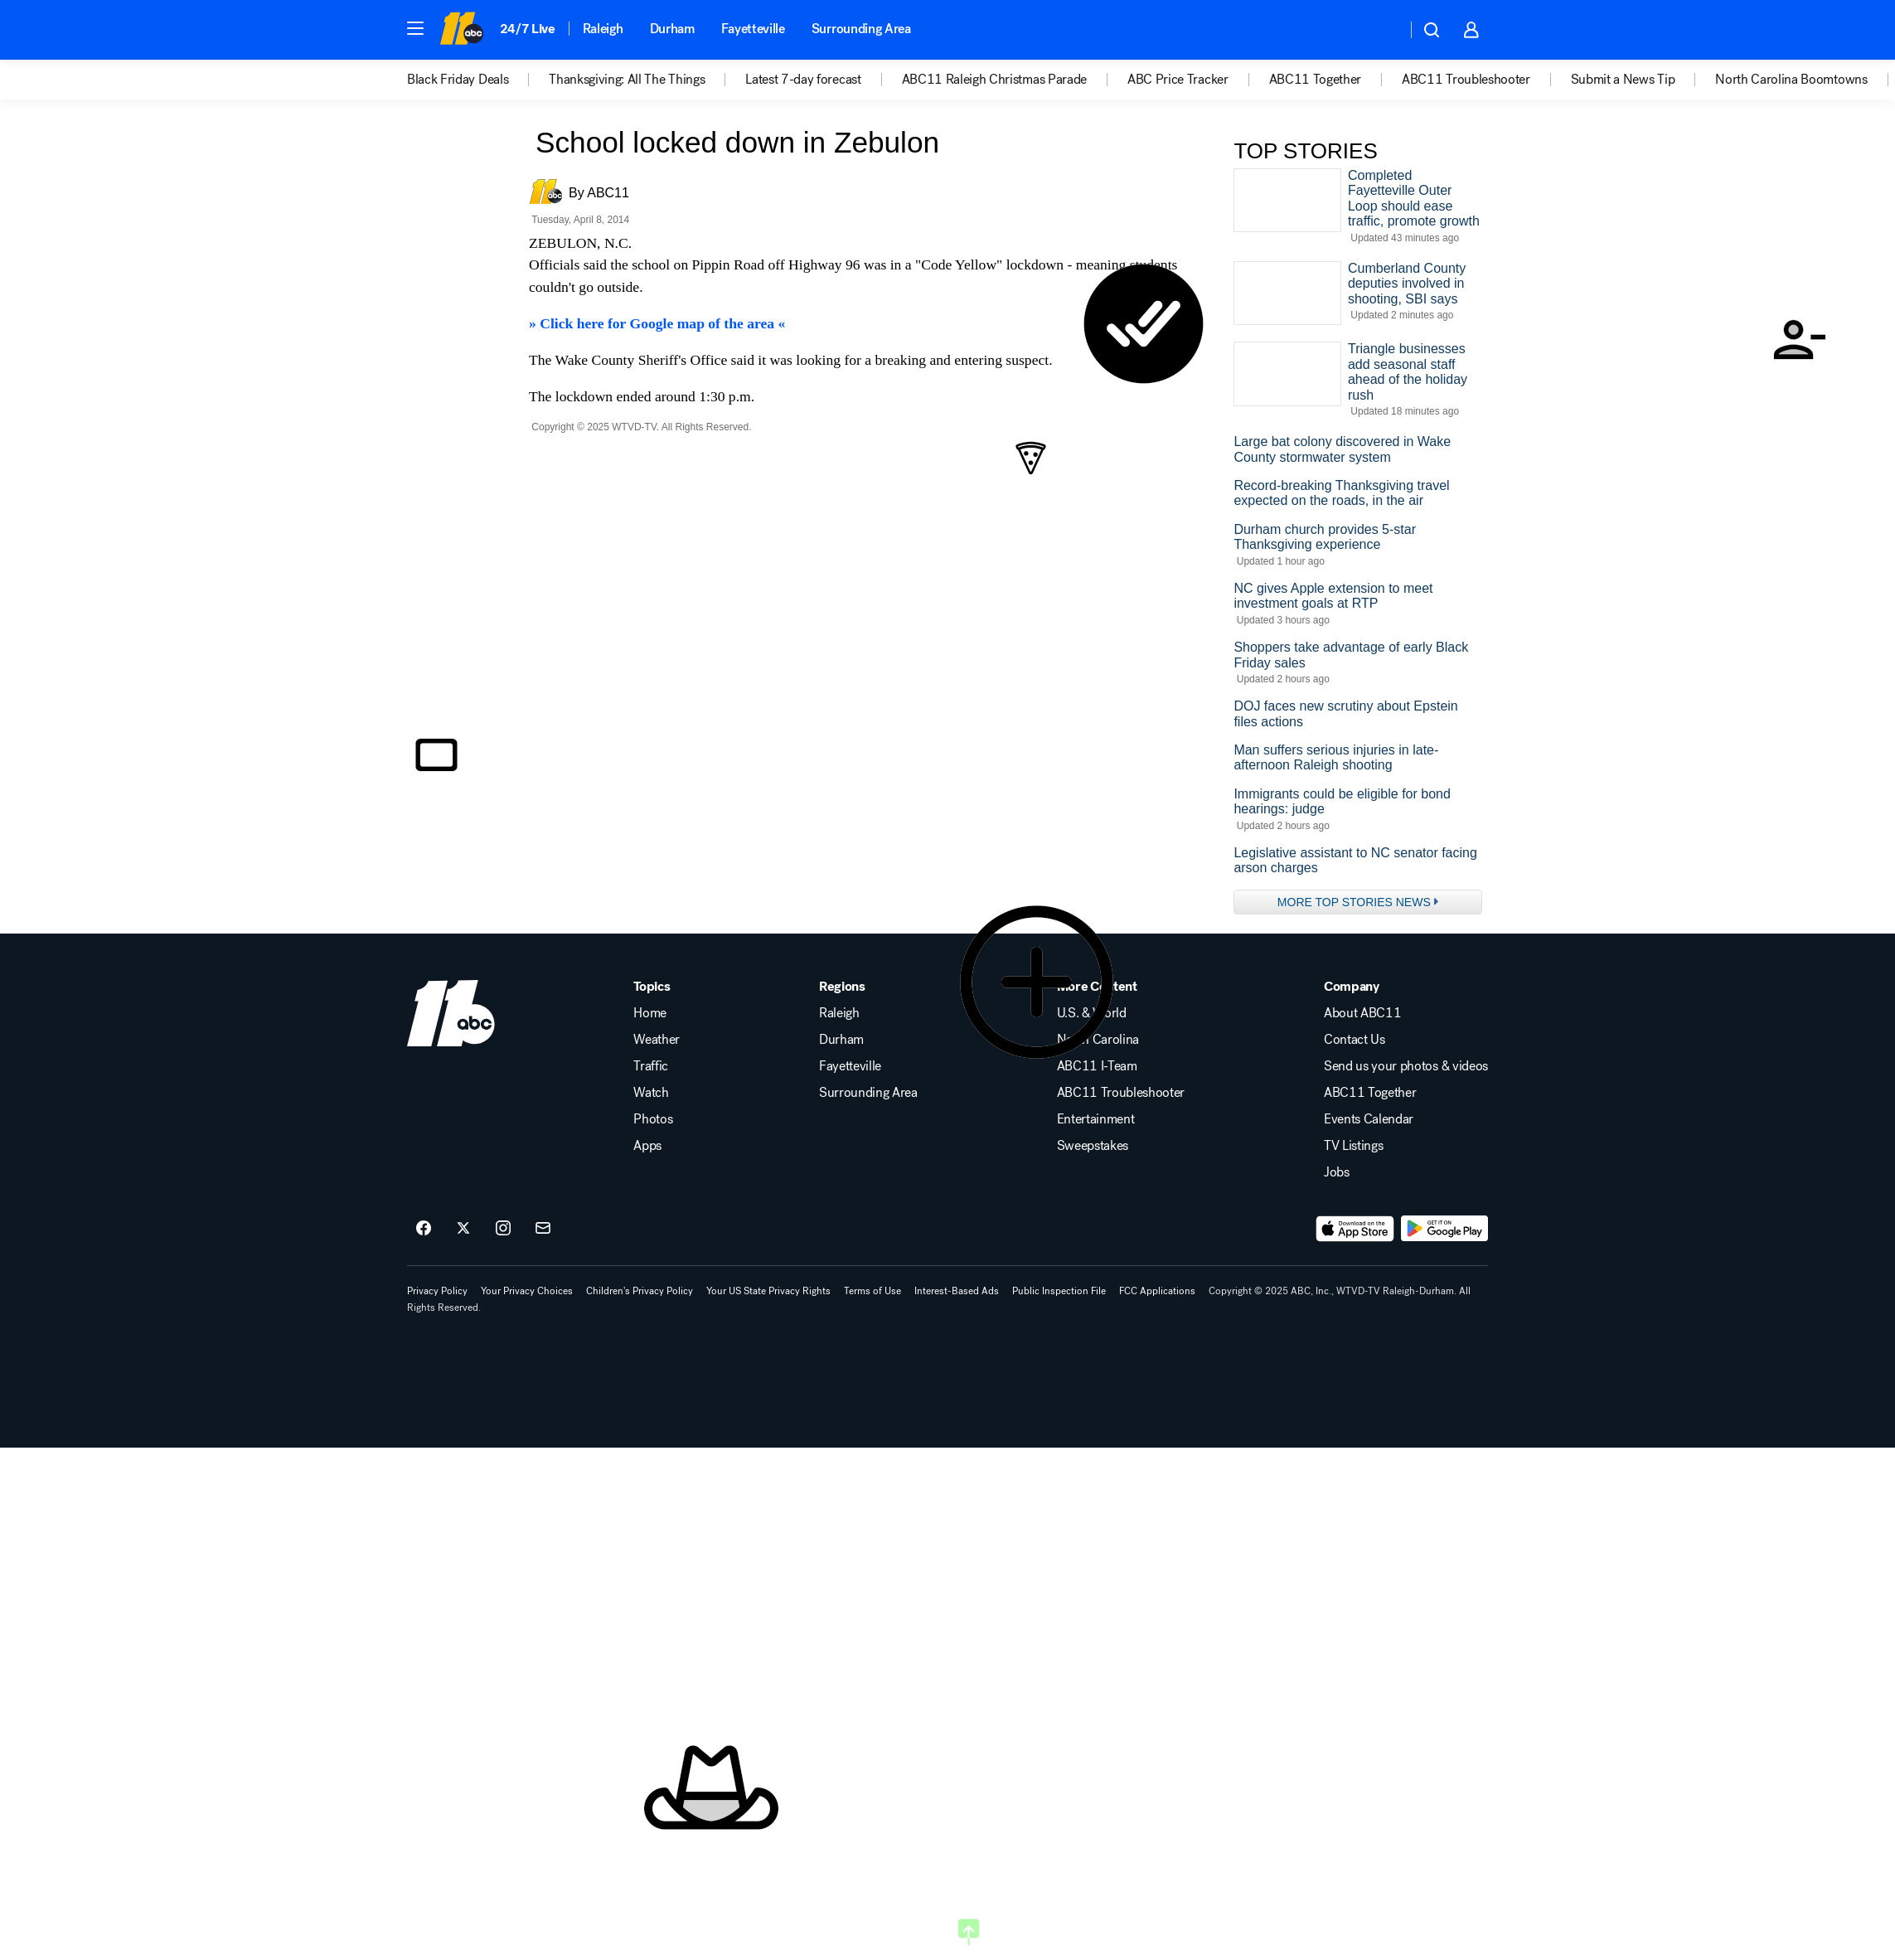 The image size is (1895, 1960). Describe the element at coordinates (1036, 982) in the screenshot. I see `add a new item` at that location.